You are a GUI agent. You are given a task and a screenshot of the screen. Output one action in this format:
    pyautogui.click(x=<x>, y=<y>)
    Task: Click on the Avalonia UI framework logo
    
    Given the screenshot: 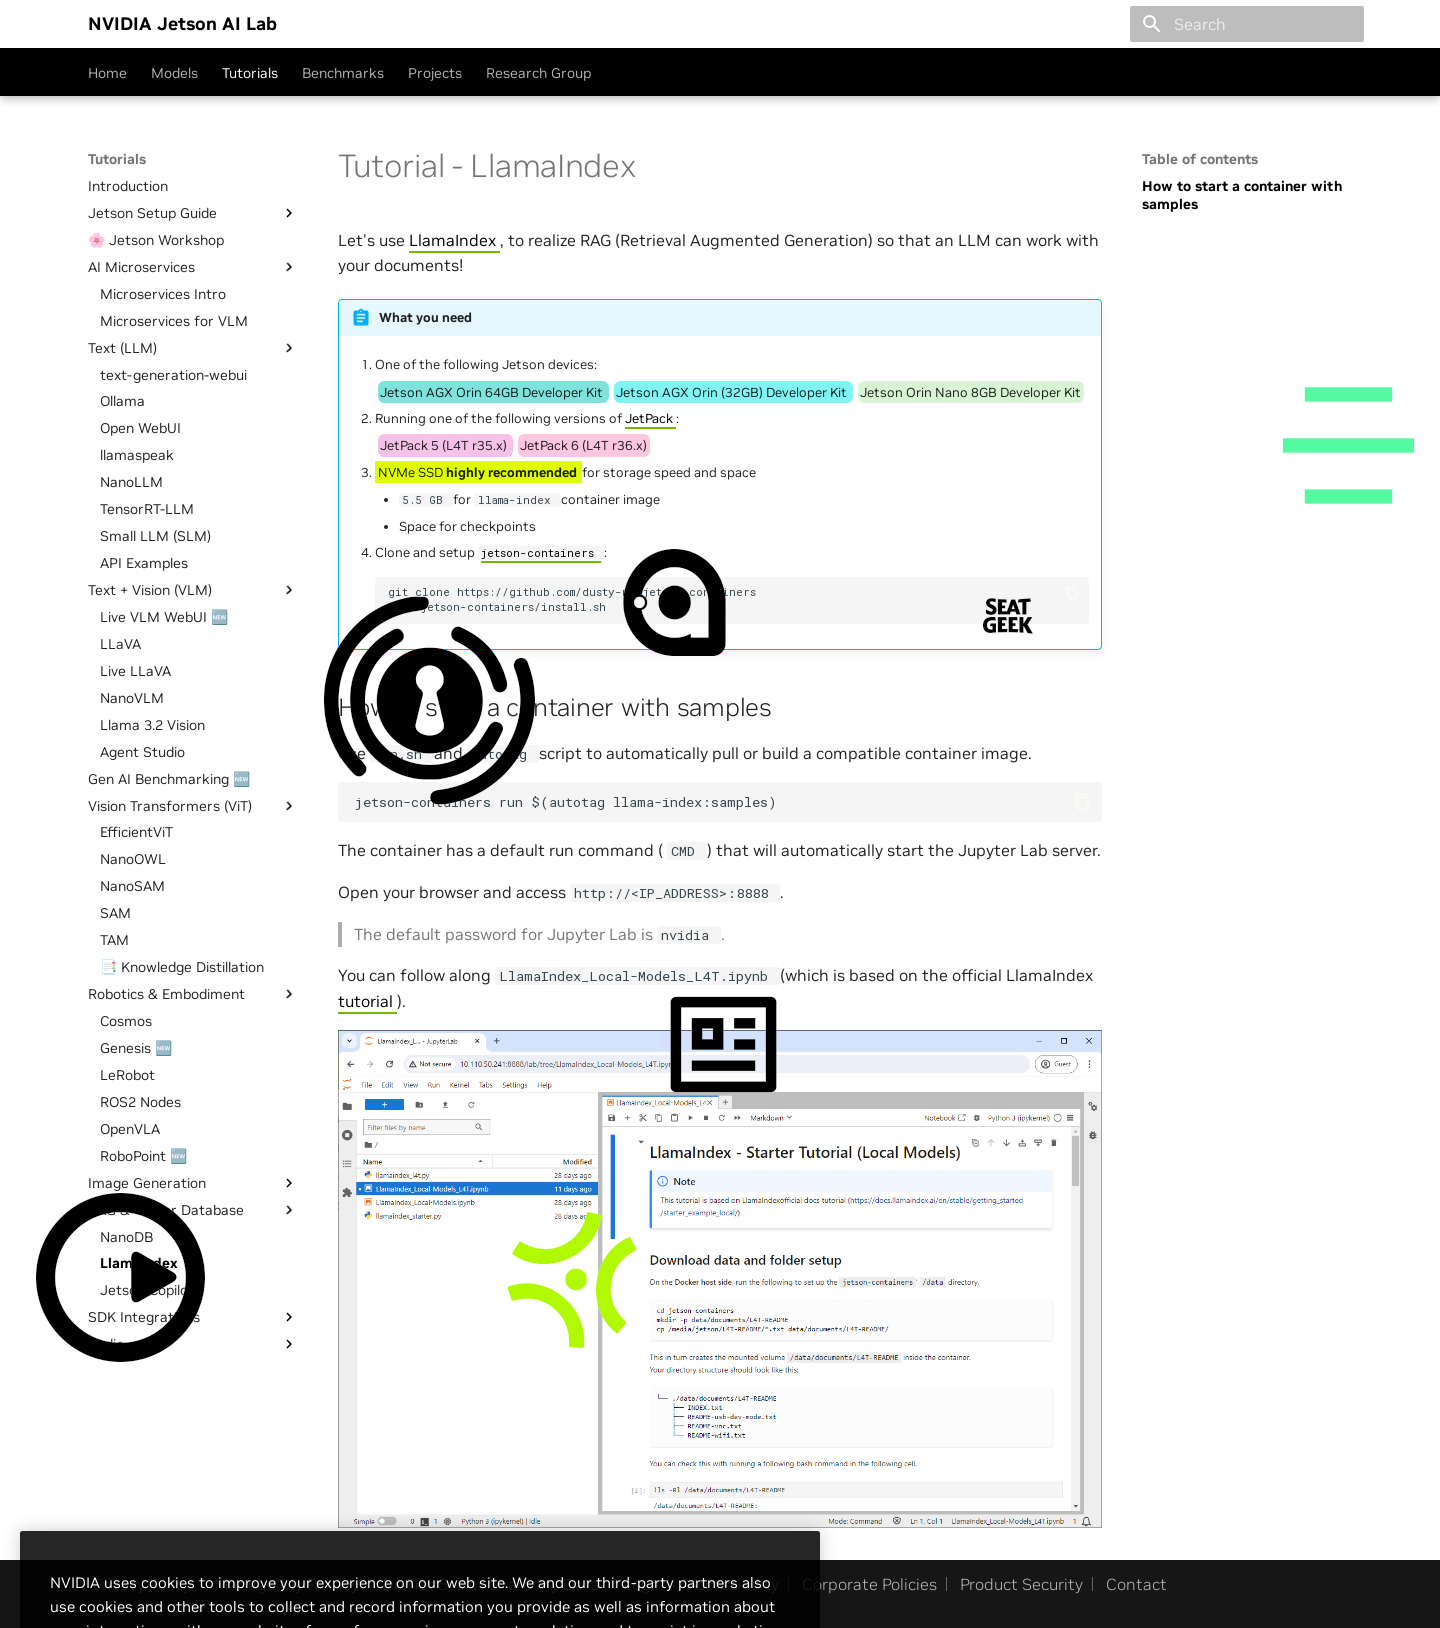 What is the action you would take?
    pyautogui.click(x=674, y=602)
    